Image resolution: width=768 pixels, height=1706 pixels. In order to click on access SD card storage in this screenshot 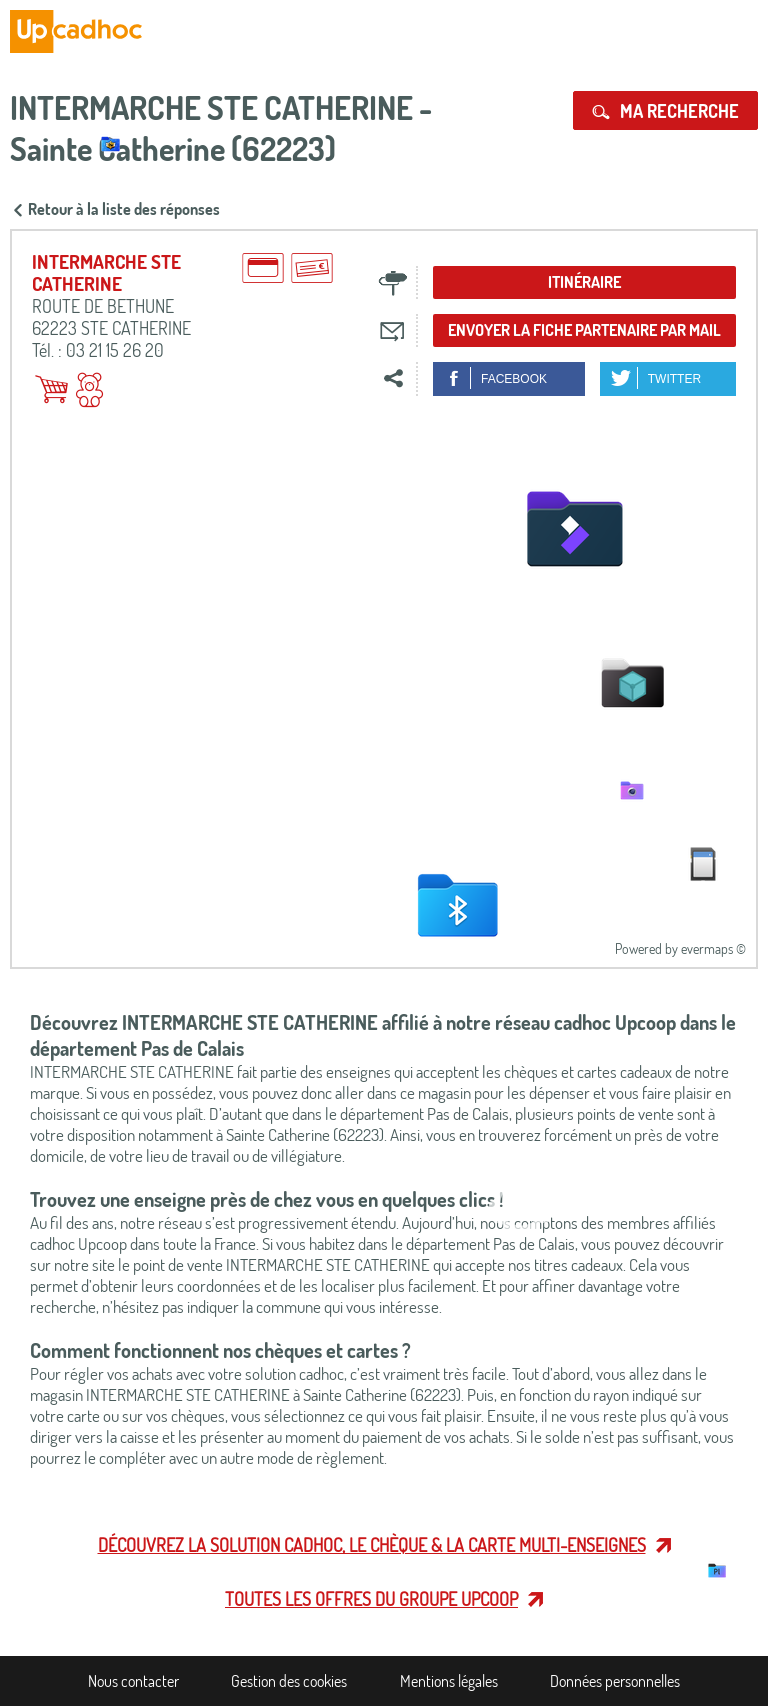, I will do `click(703, 864)`.